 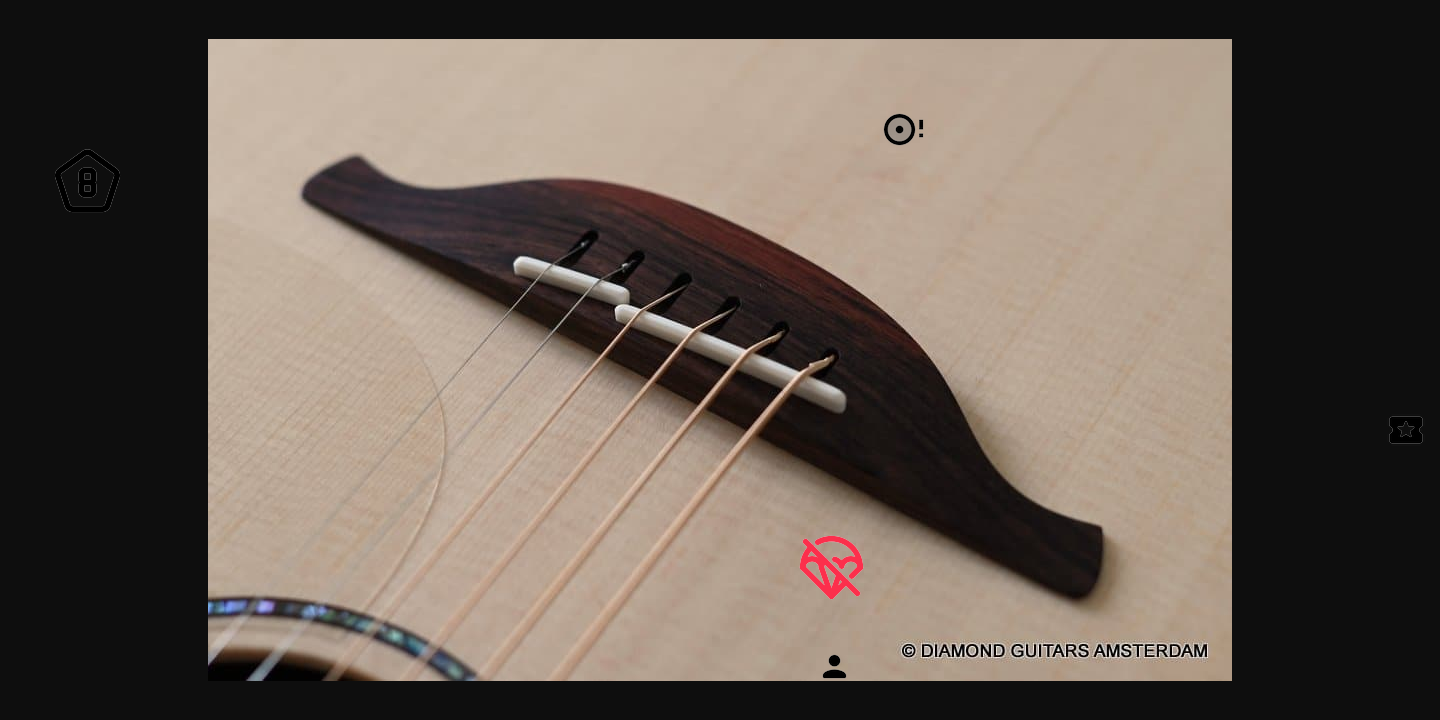 I want to click on view your profile, so click(x=834, y=666).